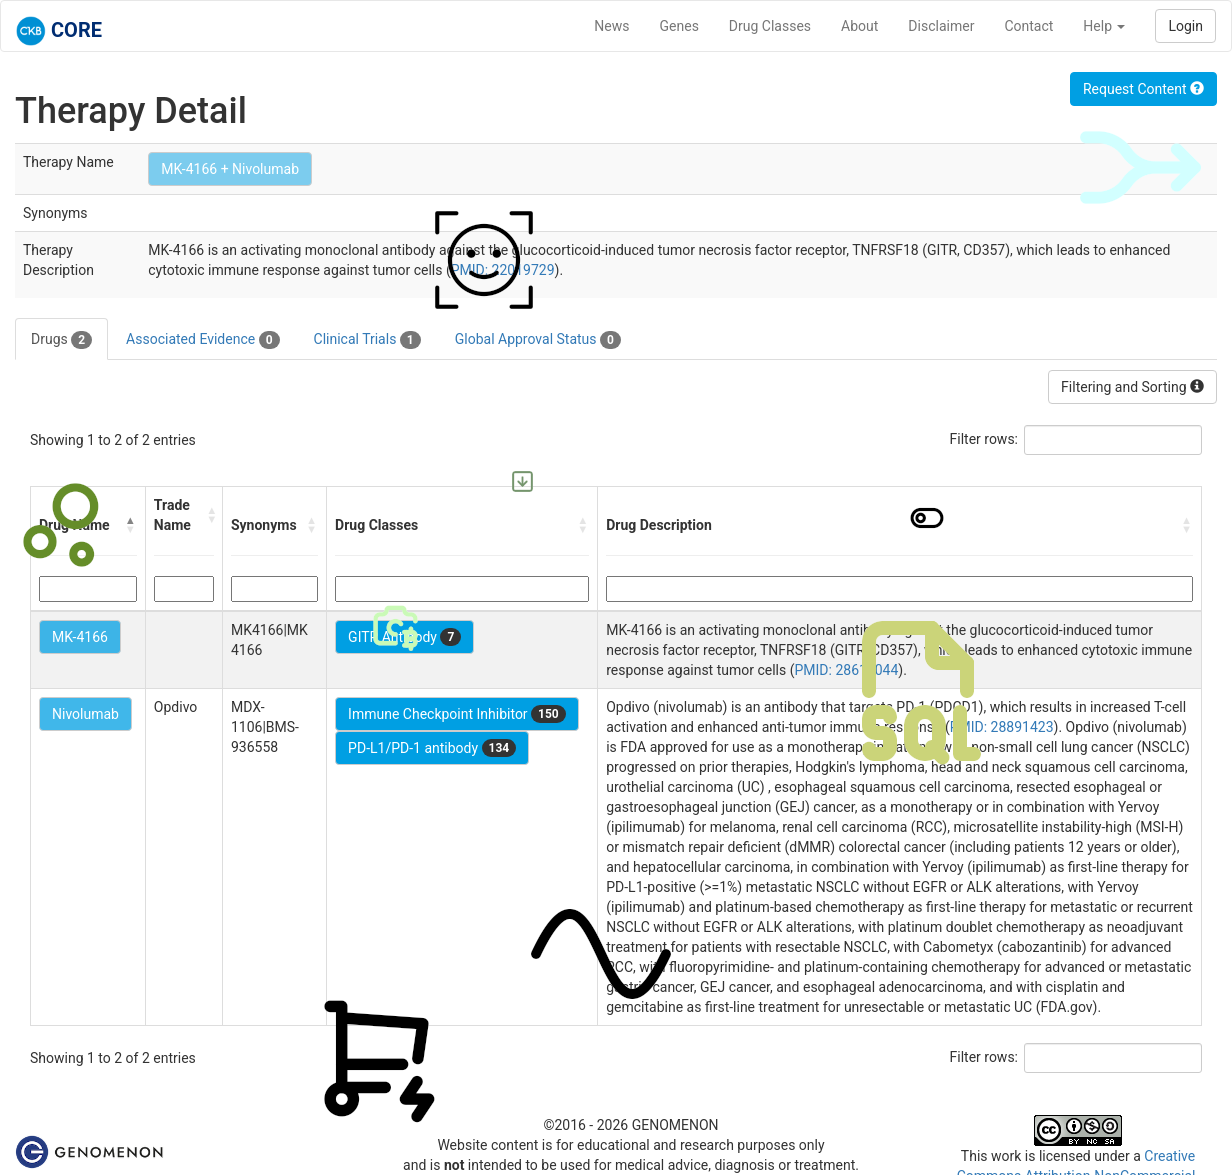 This screenshot has height=1175, width=1232. What do you see at coordinates (395, 625) in the screenshot?
I see `capture or scan bitcoin QR codes` at bounding box center [395, 625].